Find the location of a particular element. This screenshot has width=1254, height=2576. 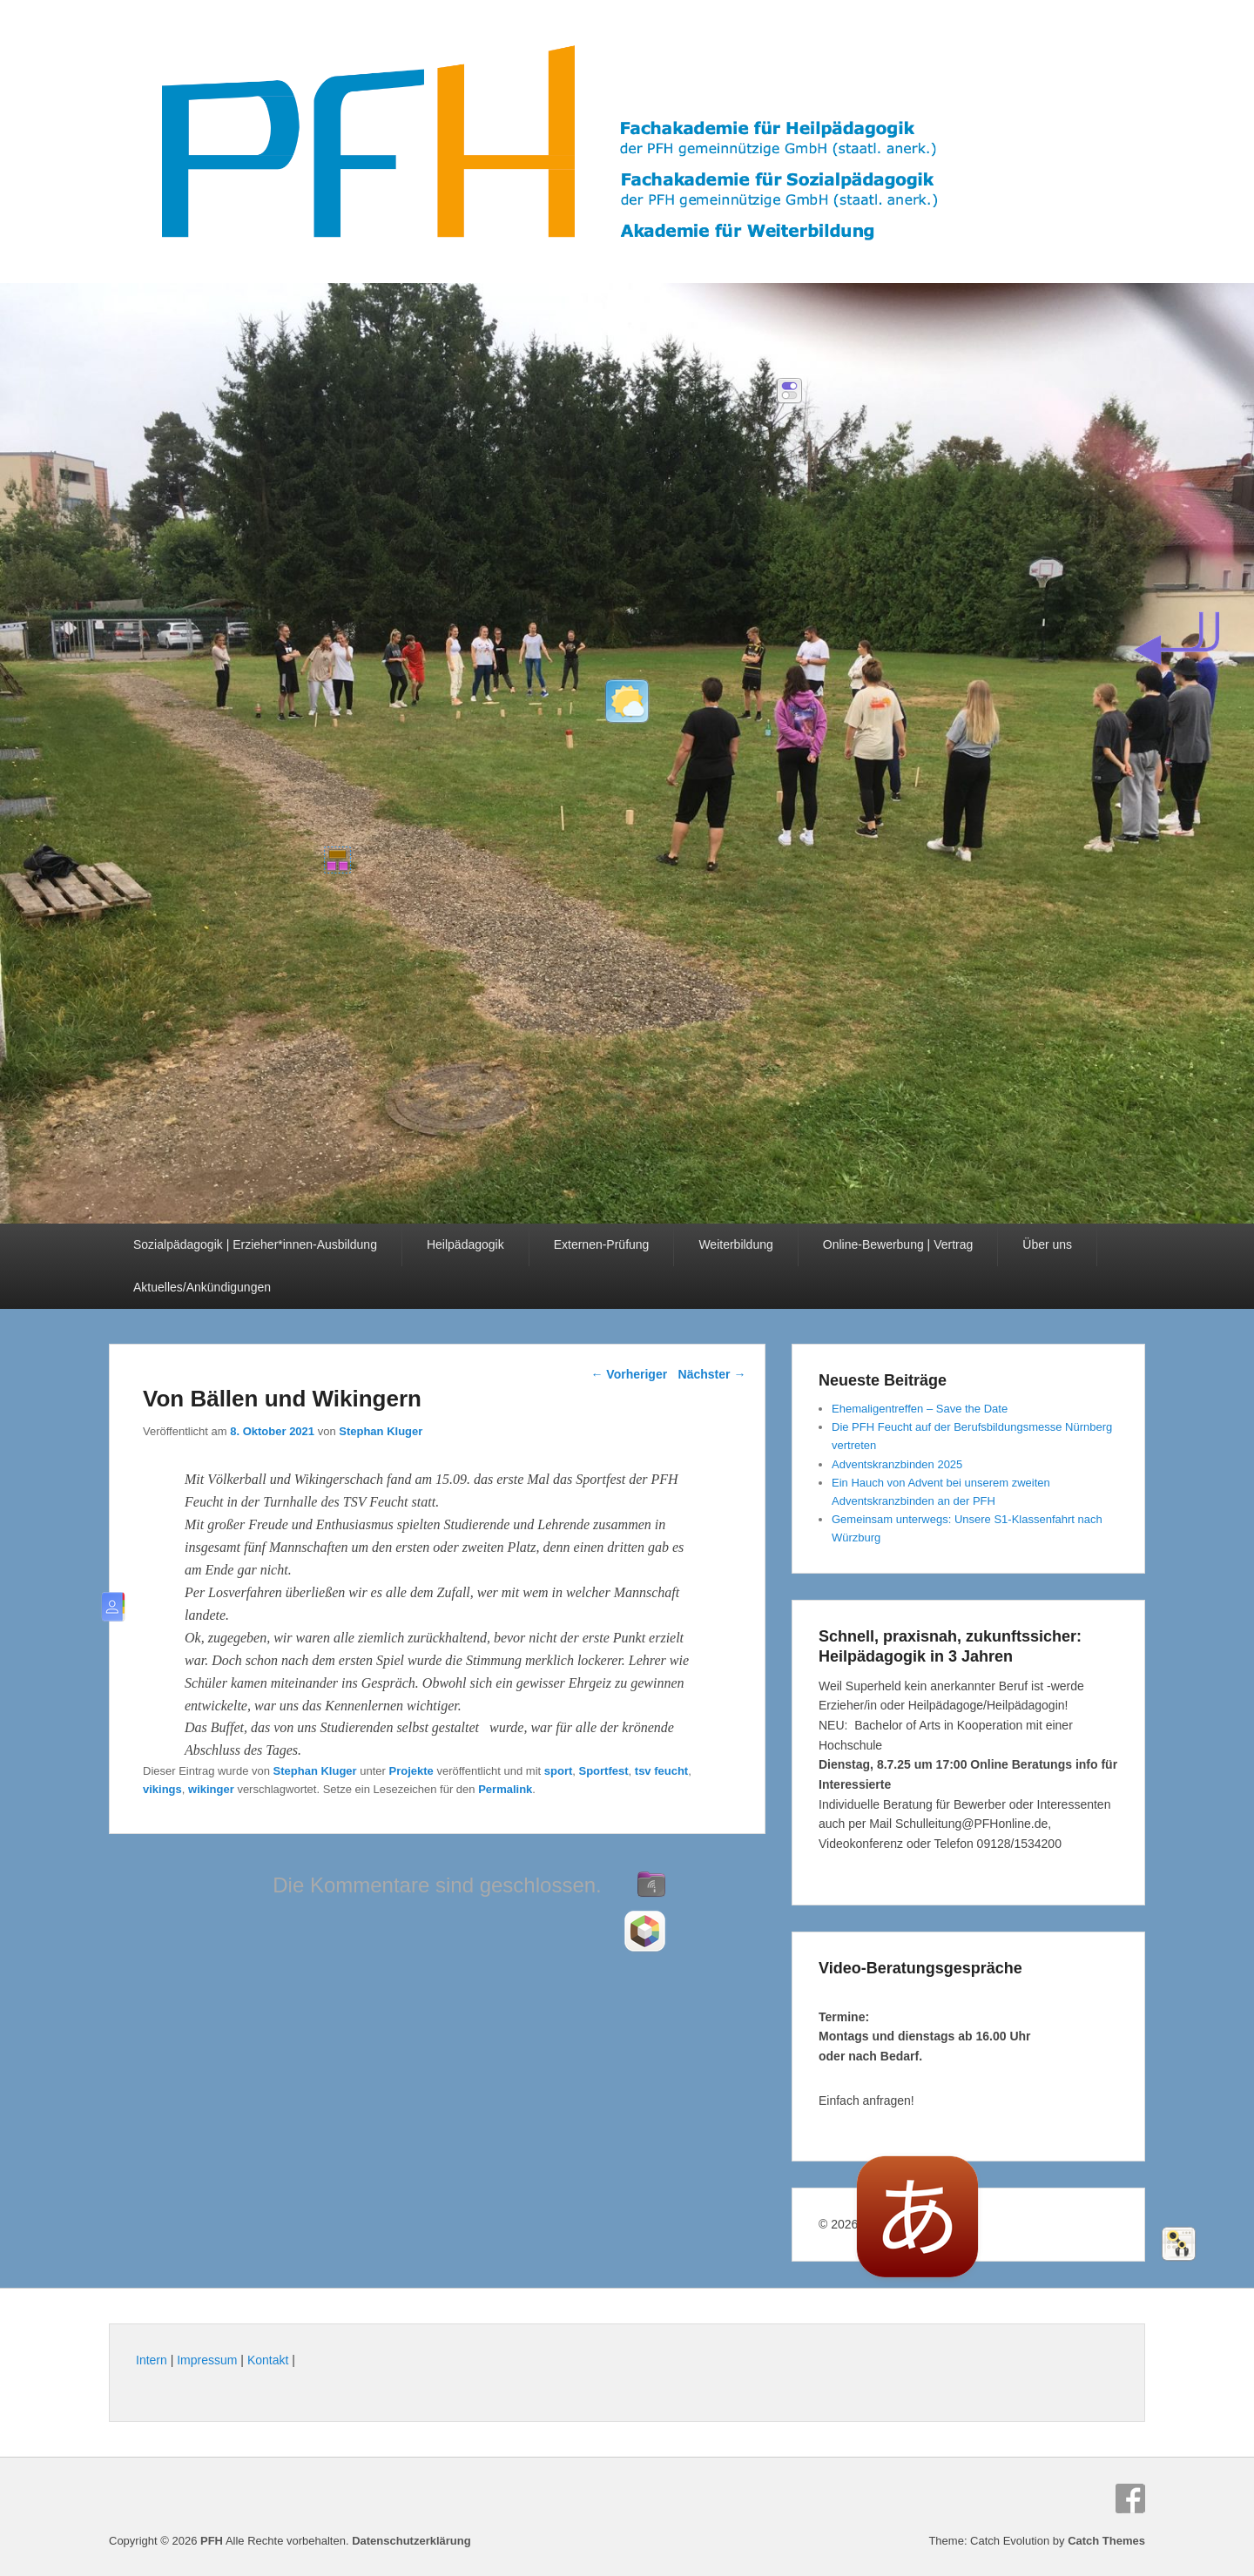

open gnome tweaks to customize desktop settings is located at coordinates (789, 390).